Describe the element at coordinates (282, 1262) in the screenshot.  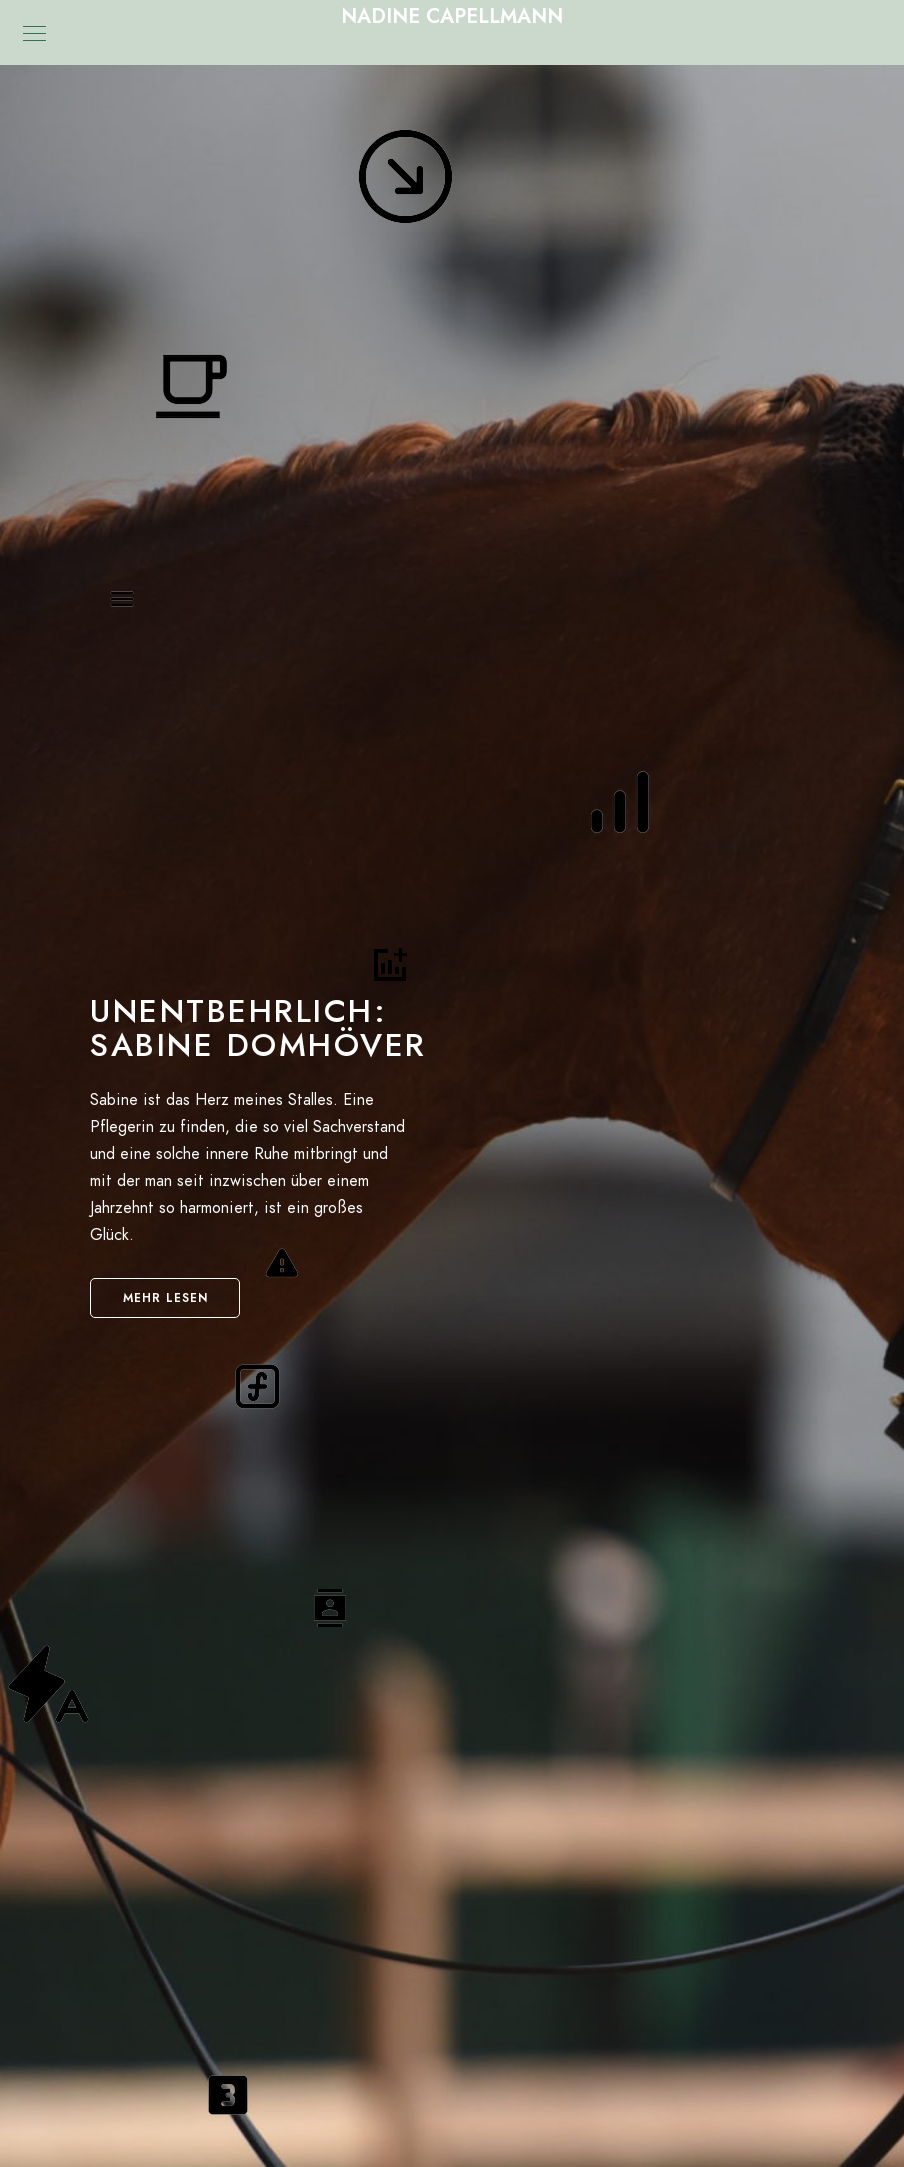
I see `indicates a warning or caution state` at that location.